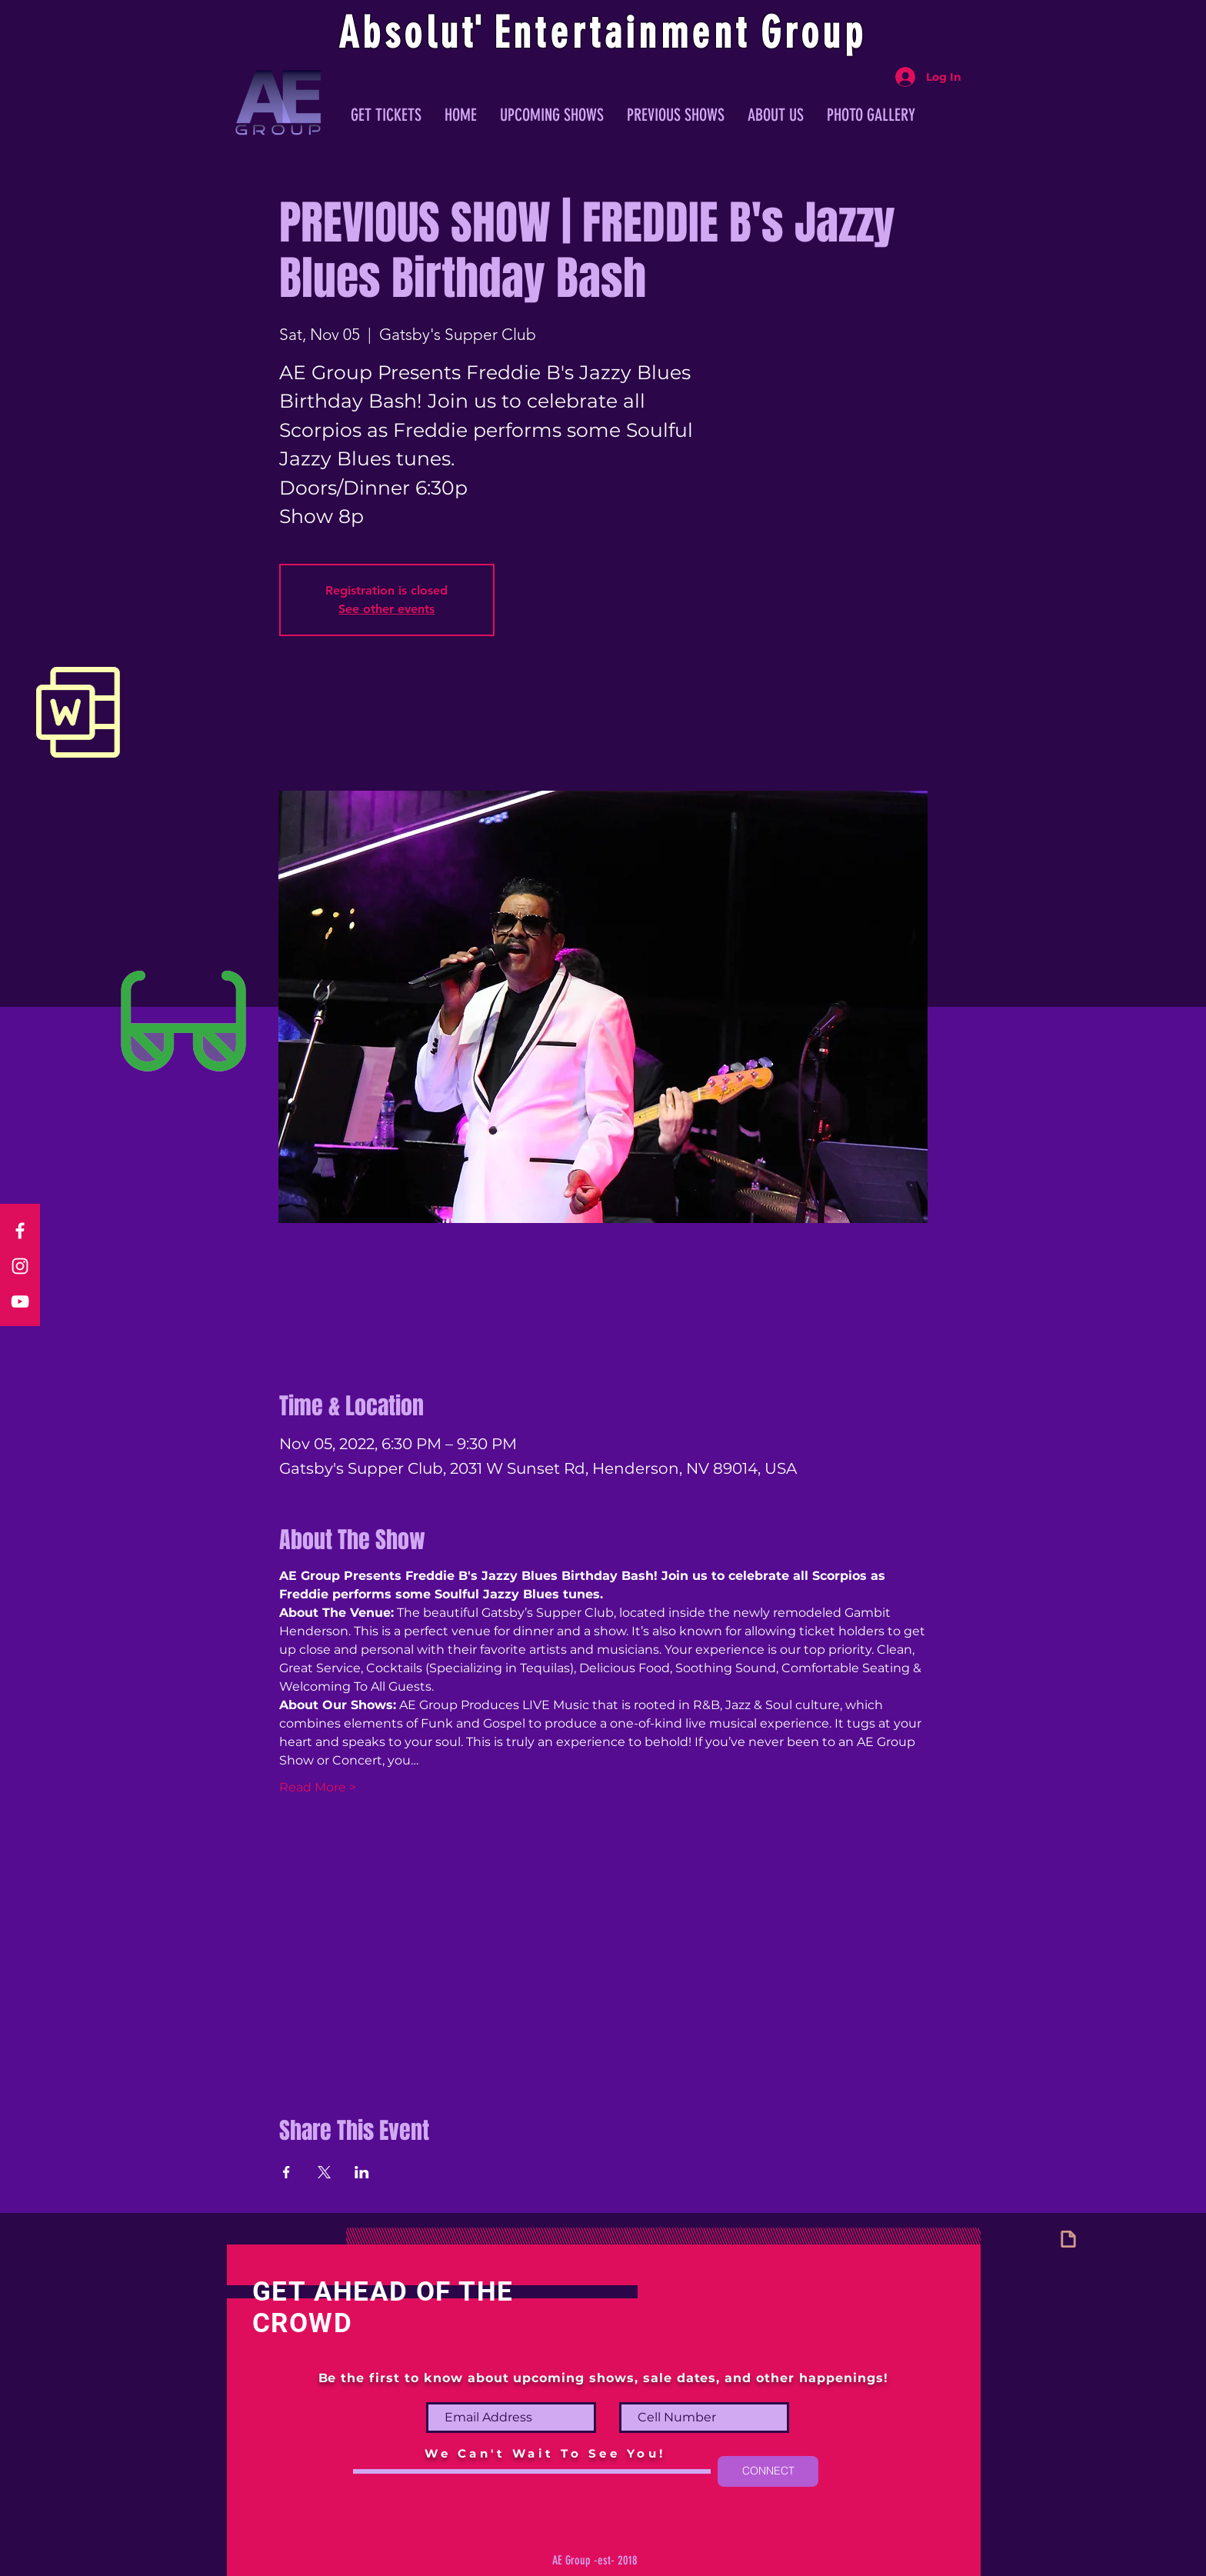 The image size is (1206, 2576). I want to click on view or open a file, so click(1068, 2239).